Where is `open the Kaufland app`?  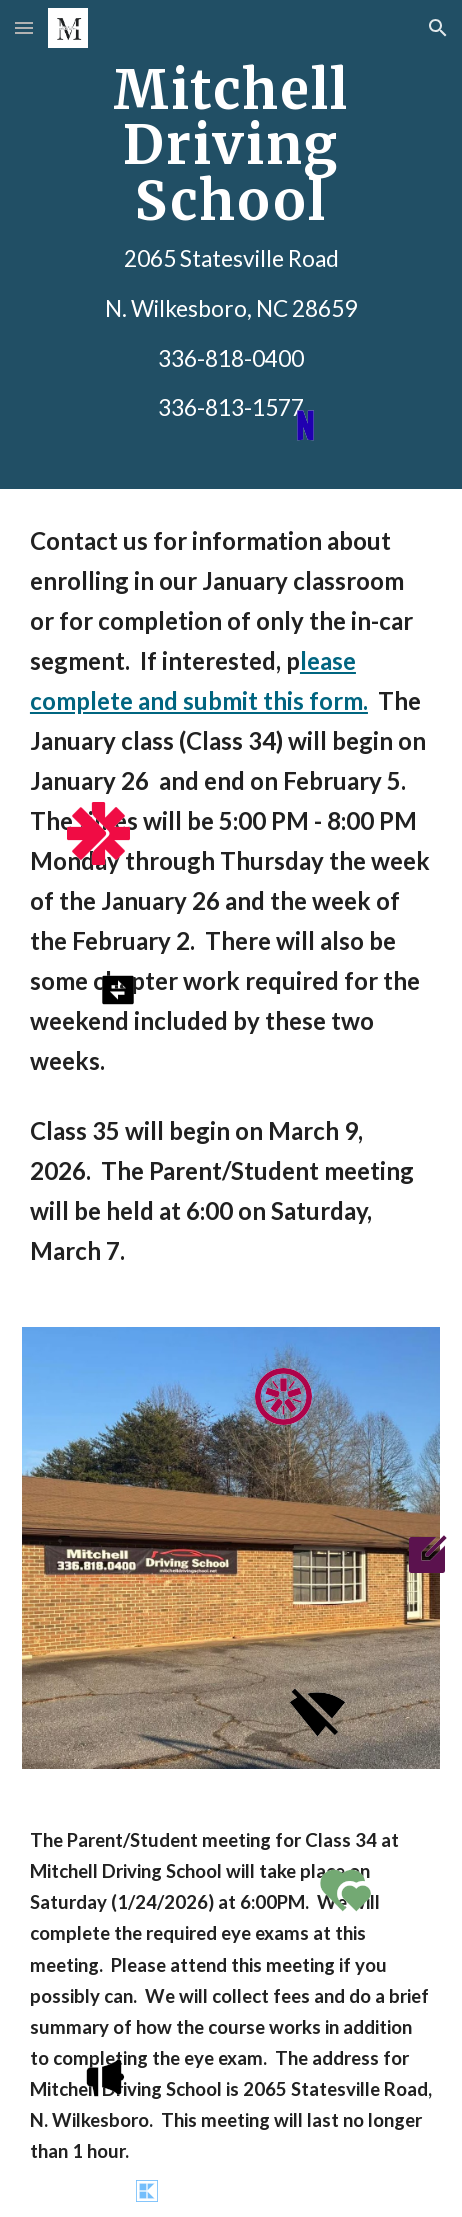
open the Kaufland app is located at coordinates (147, 2191).